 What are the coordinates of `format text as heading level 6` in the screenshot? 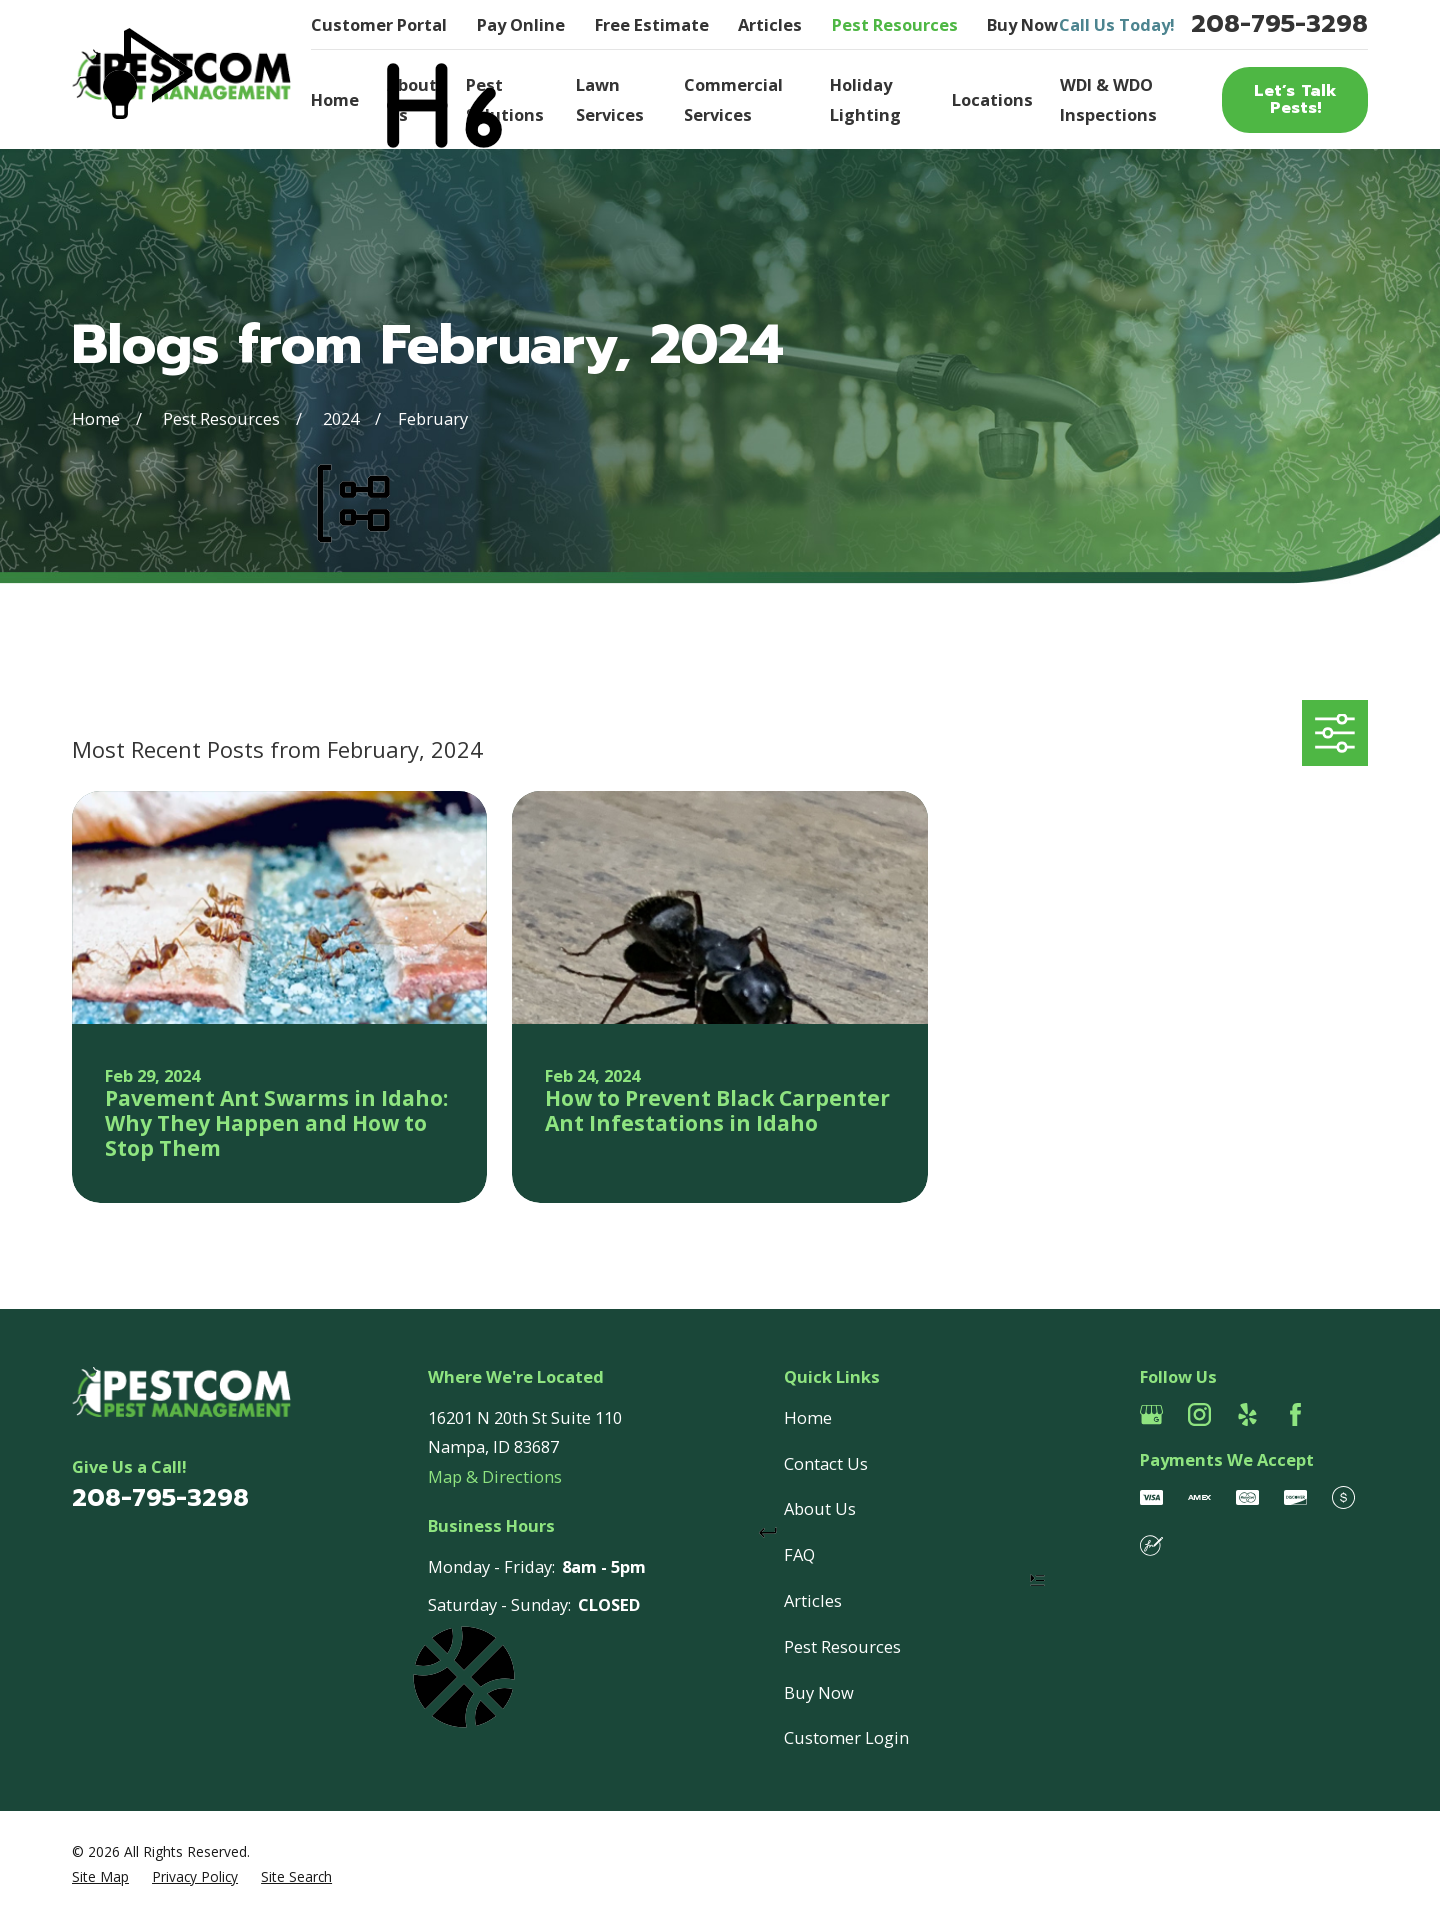 It's located at (441, 105).